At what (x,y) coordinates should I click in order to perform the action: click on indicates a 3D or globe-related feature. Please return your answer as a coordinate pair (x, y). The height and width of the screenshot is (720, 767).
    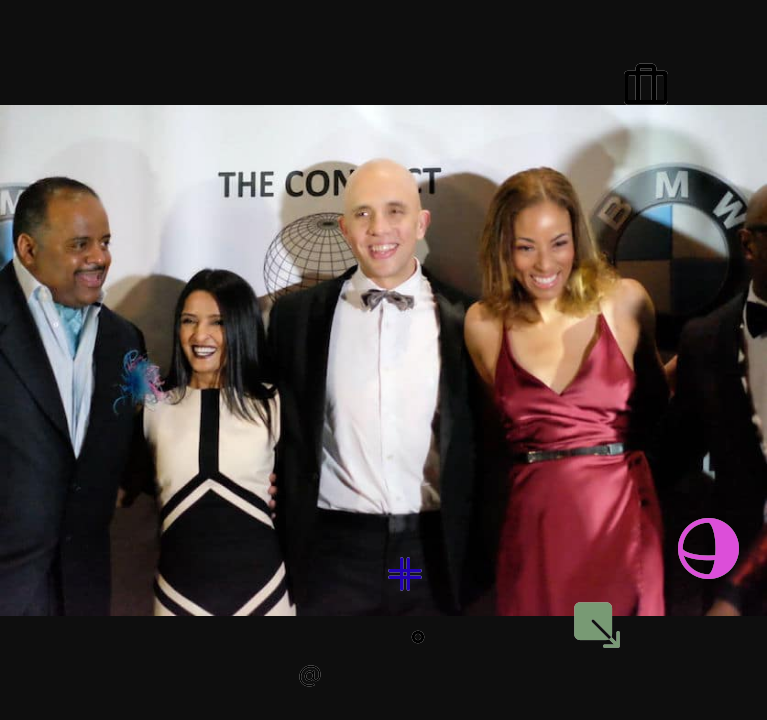
    Looking at the image, I should click on (708, 548).